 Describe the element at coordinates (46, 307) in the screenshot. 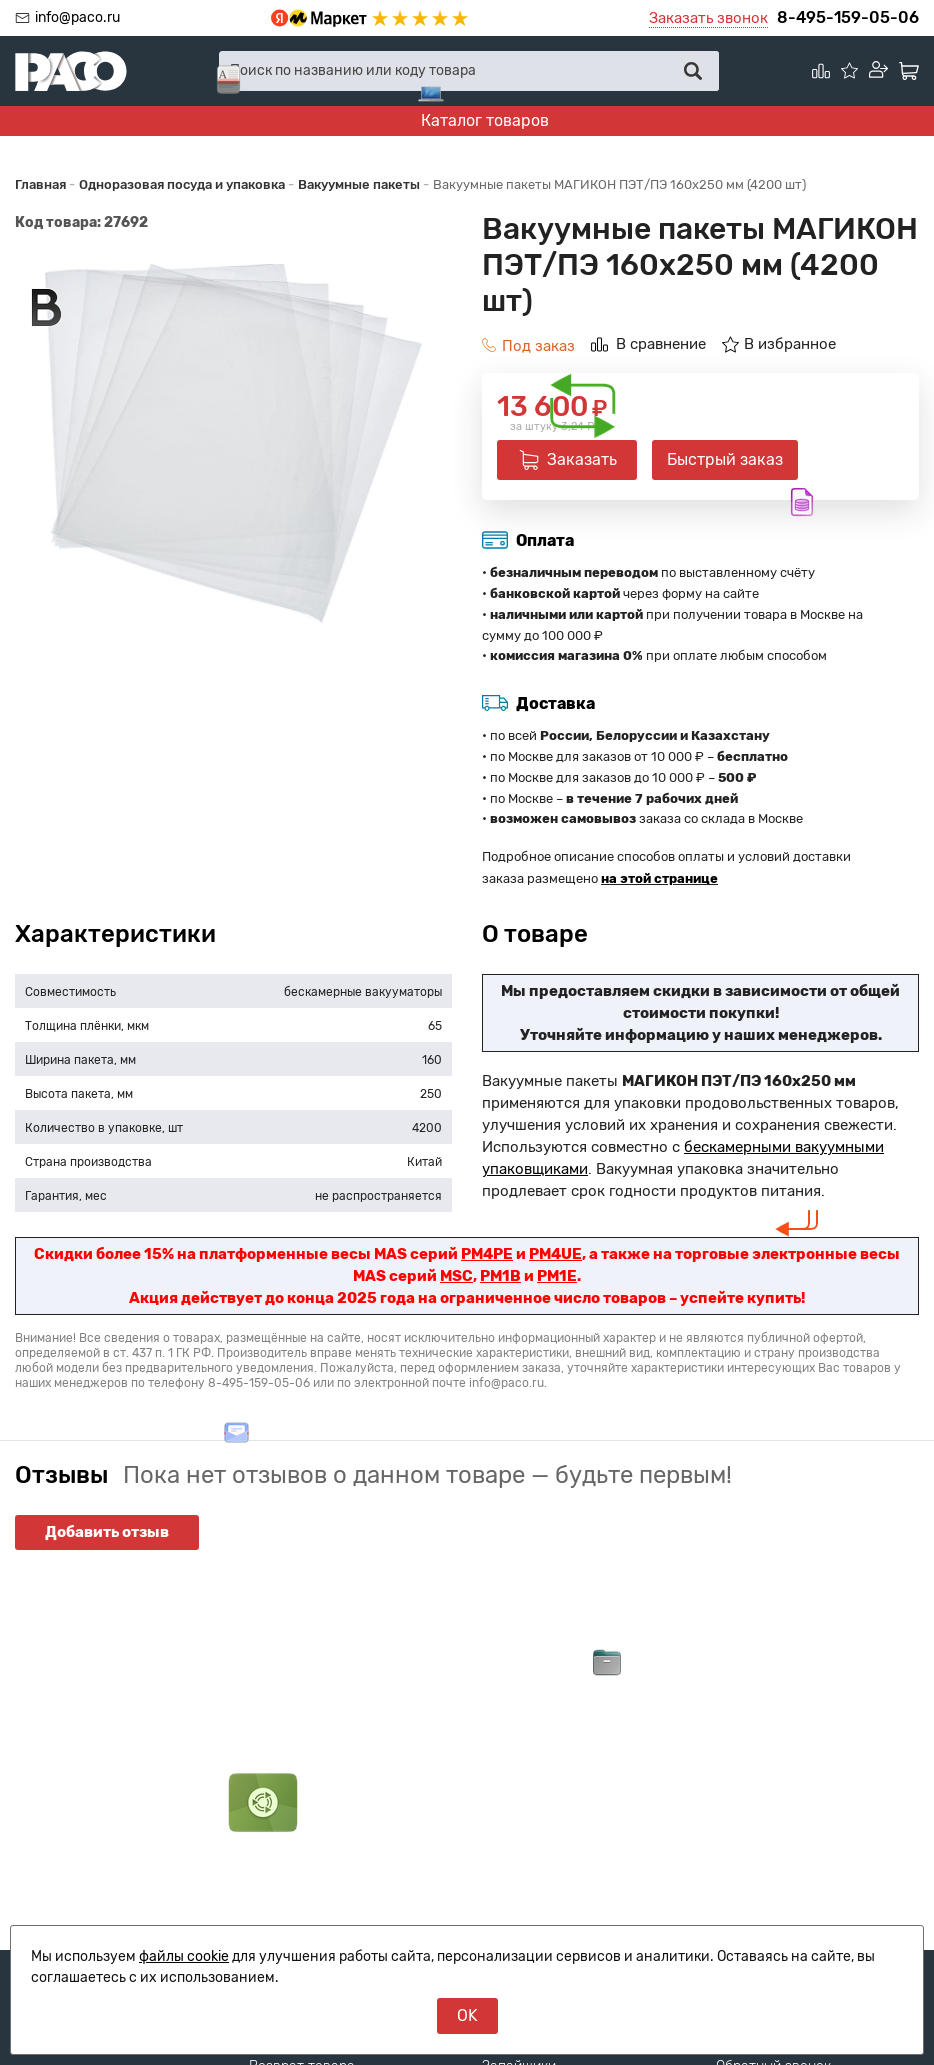

I see `apply bold formatting to selected text` at that location.